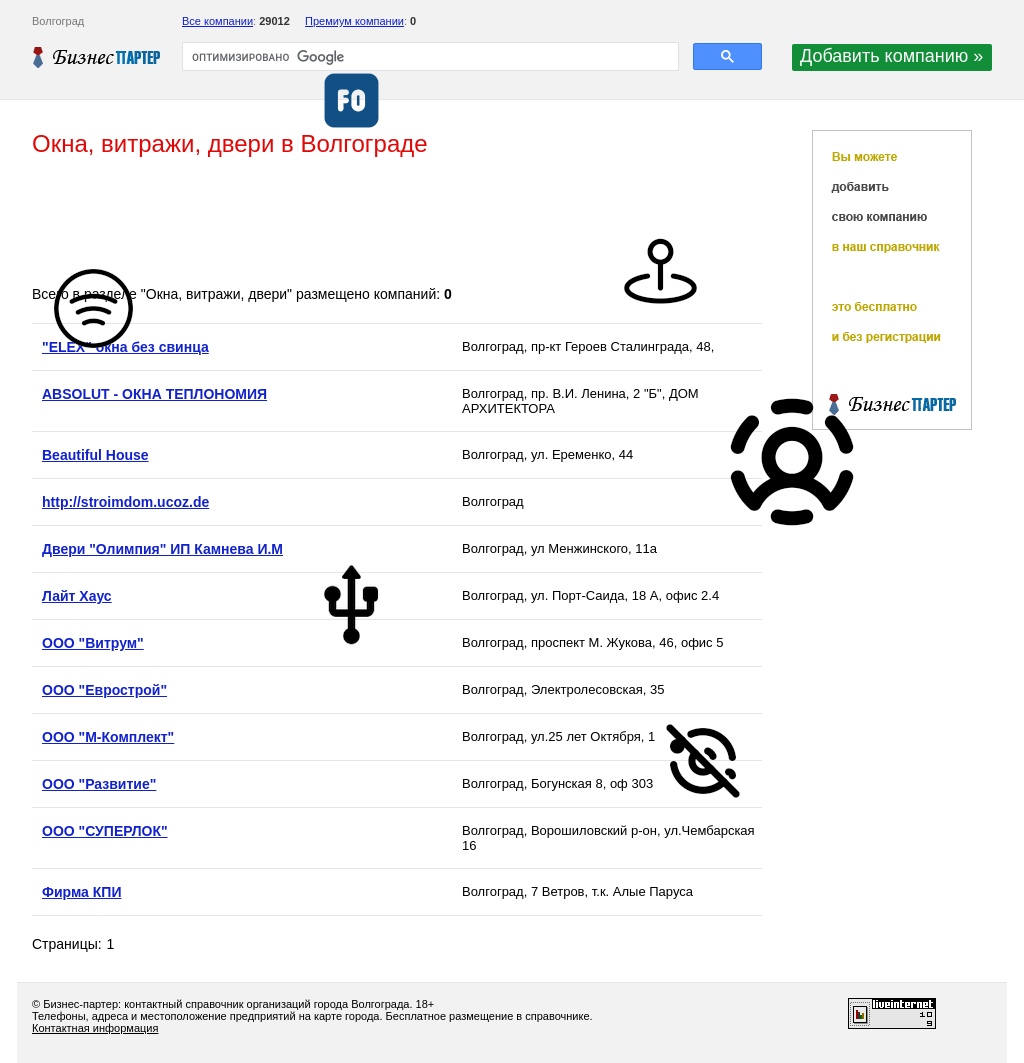 This screenshot has height=1063, width=1024. I want to click on incomplete or pending user profile, so click(792, 462).